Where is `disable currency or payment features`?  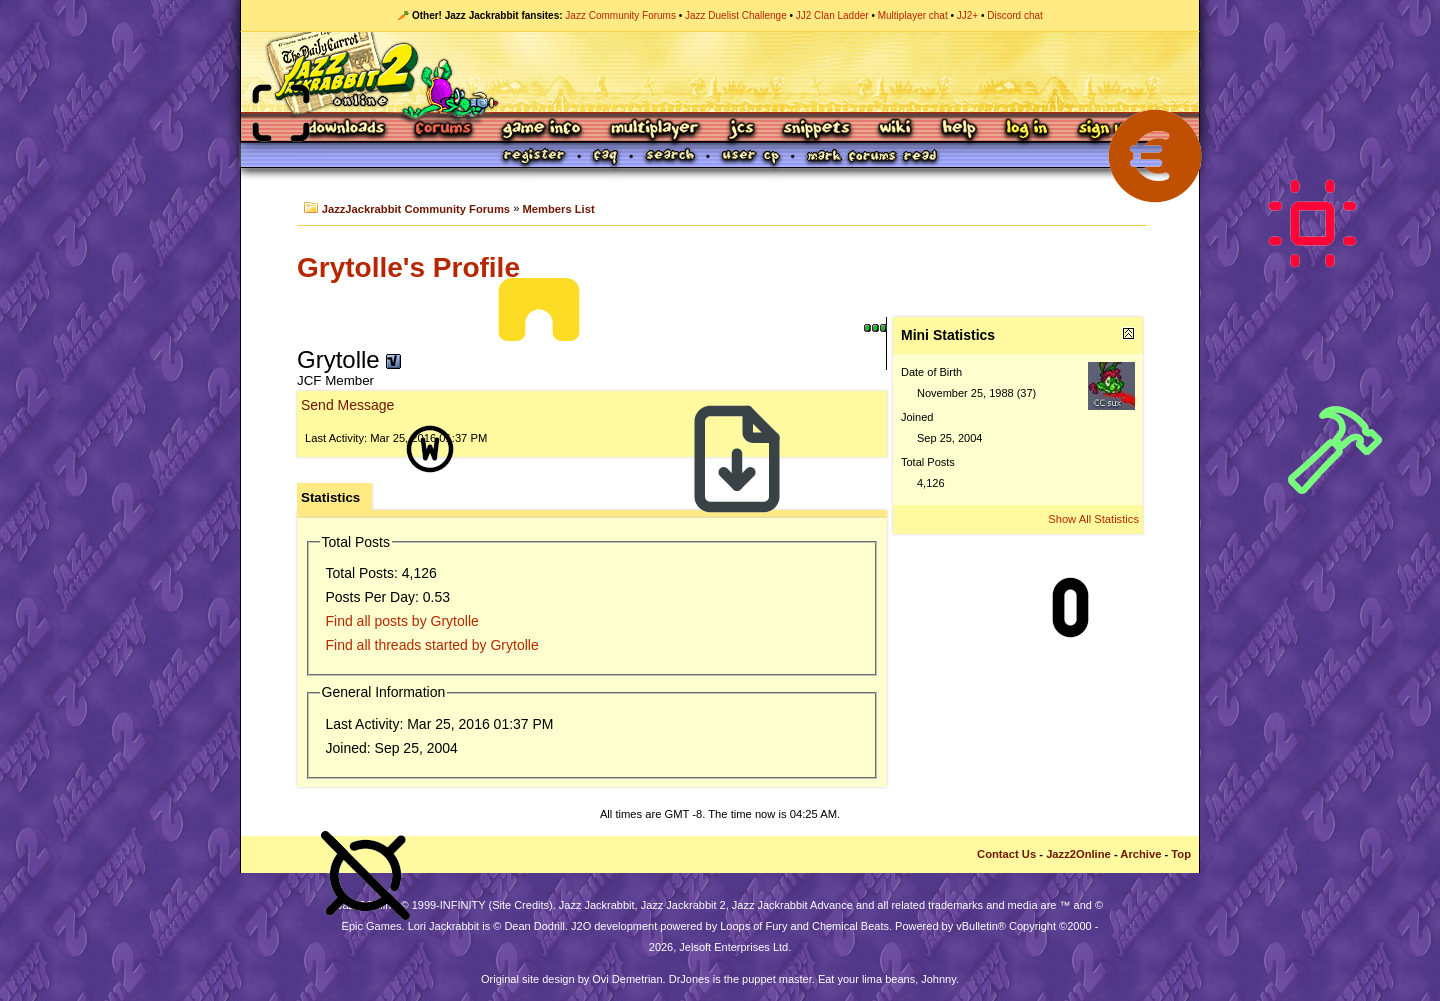 disable currency or payment features is located at coordinates (365, 875).